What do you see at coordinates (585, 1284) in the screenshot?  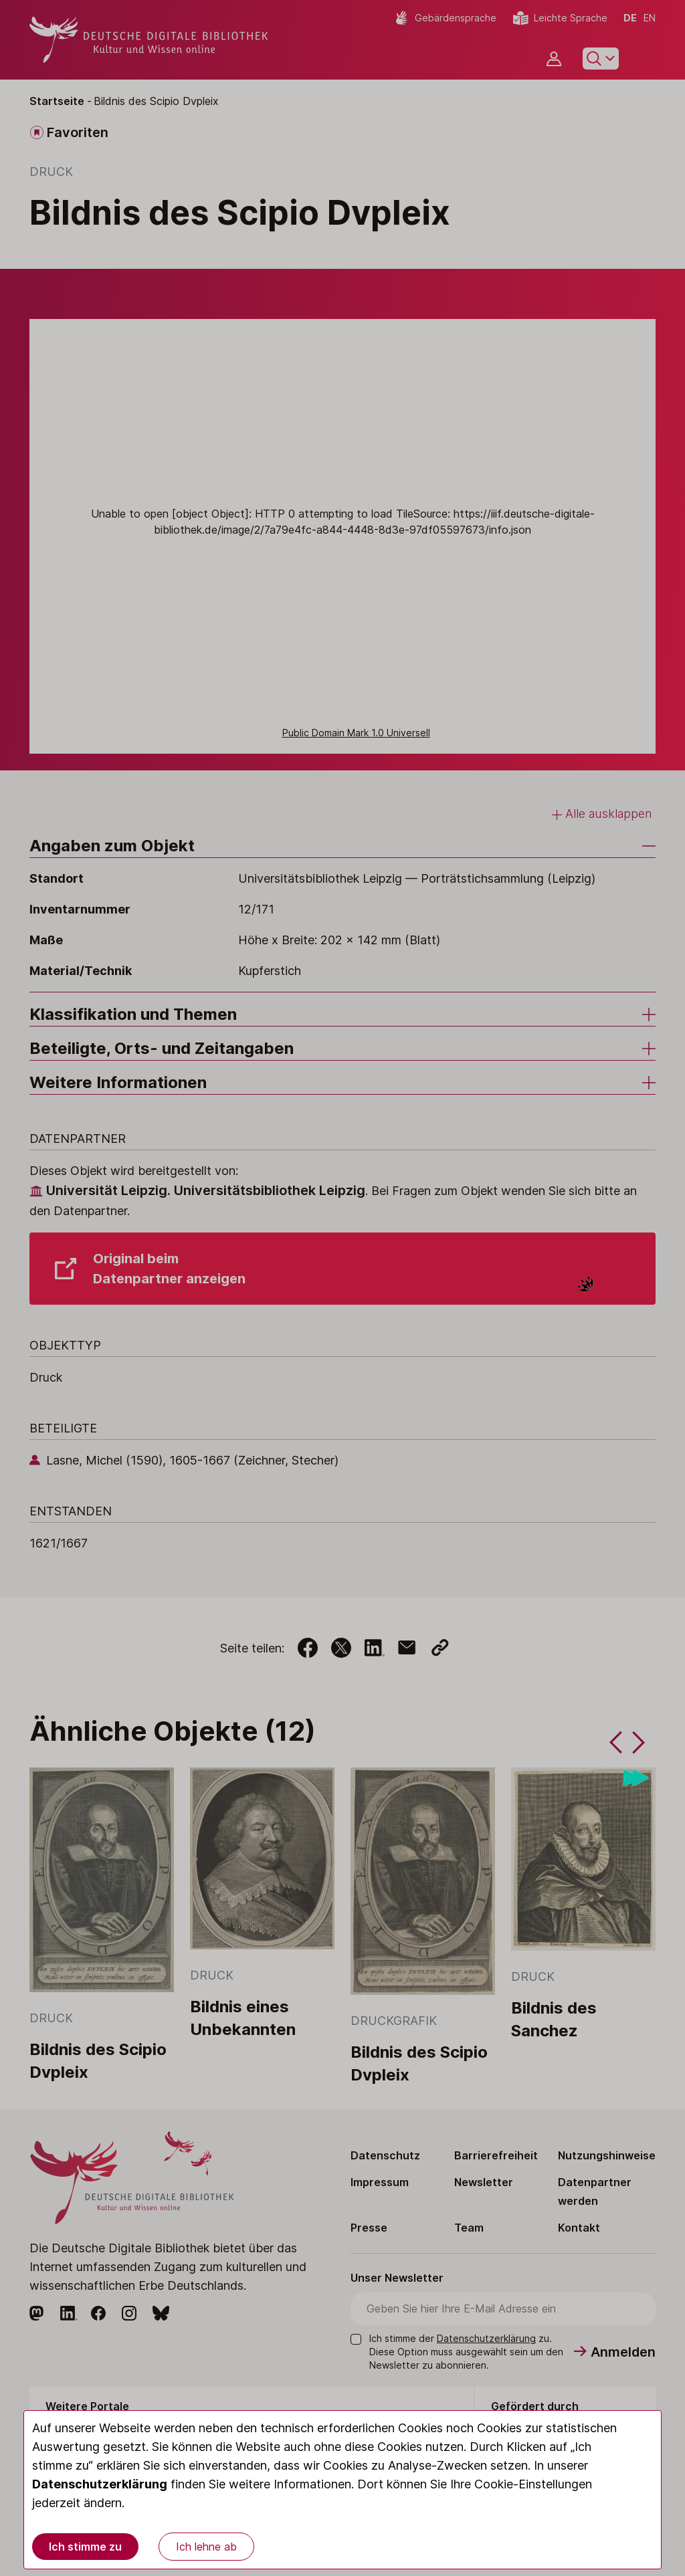 I see `indicates a collision or crash event` at bounding box center [585, 1284].